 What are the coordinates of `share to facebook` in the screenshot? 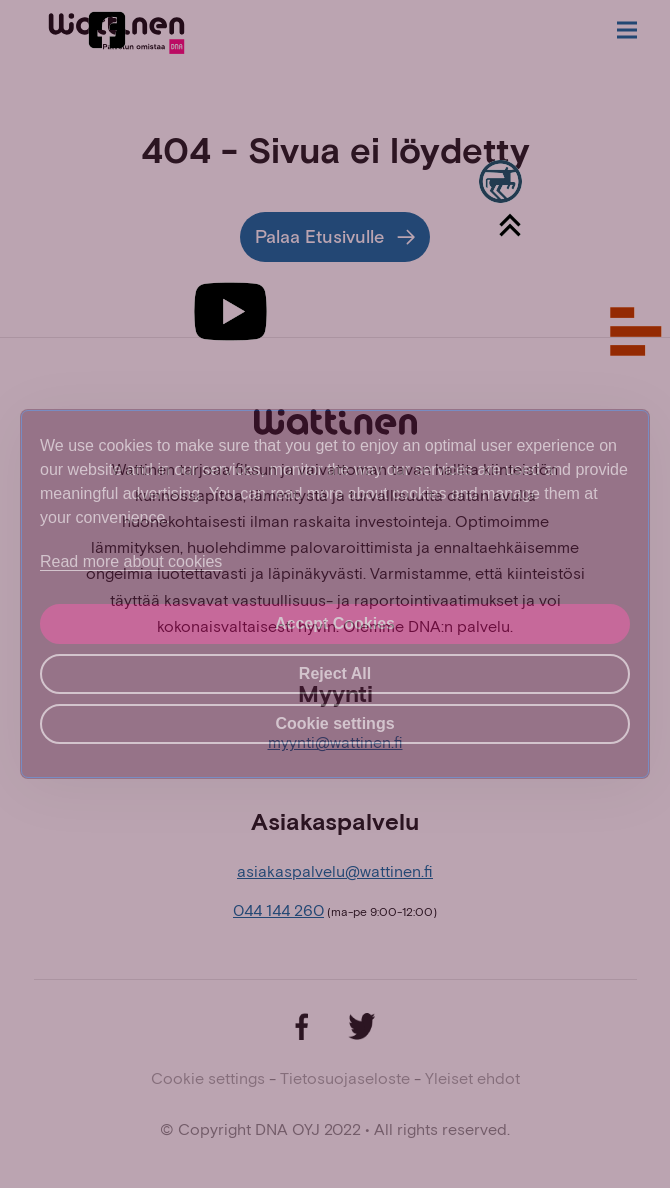 It's located at (107, 30).